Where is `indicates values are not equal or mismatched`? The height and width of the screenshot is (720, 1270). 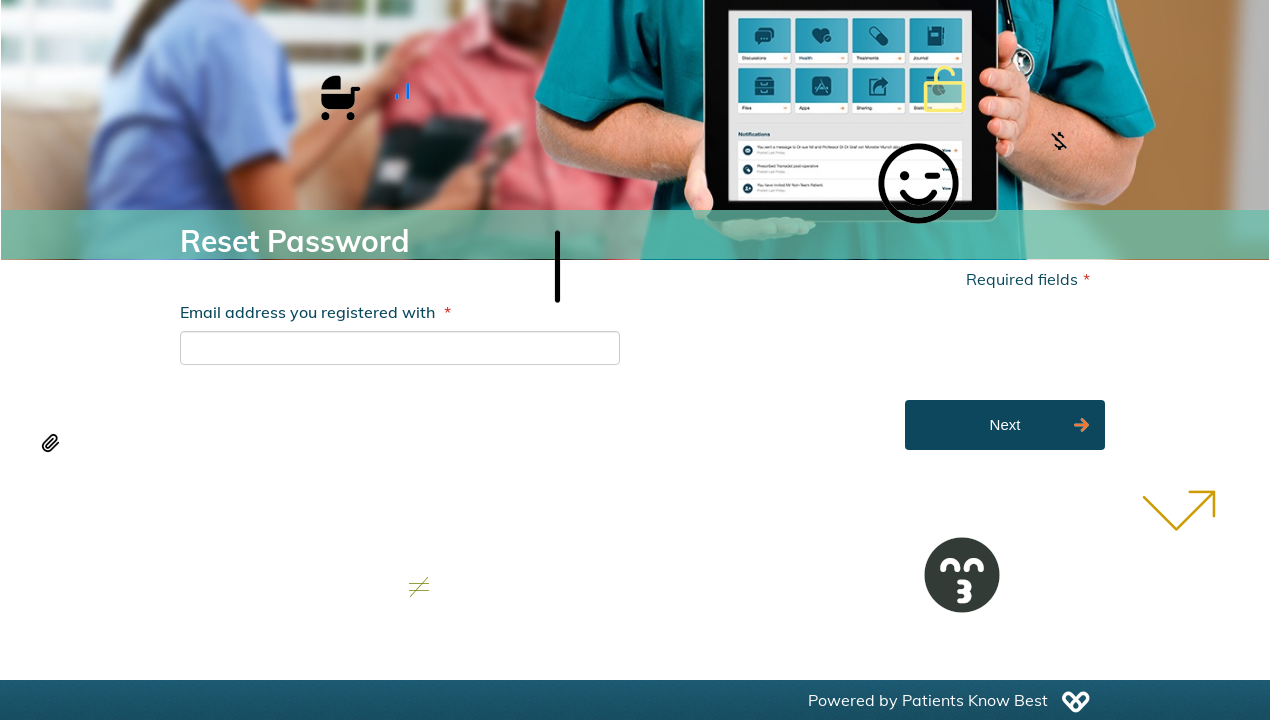
indicates values are not equal or mismatched is located at coordinates (419, 587).